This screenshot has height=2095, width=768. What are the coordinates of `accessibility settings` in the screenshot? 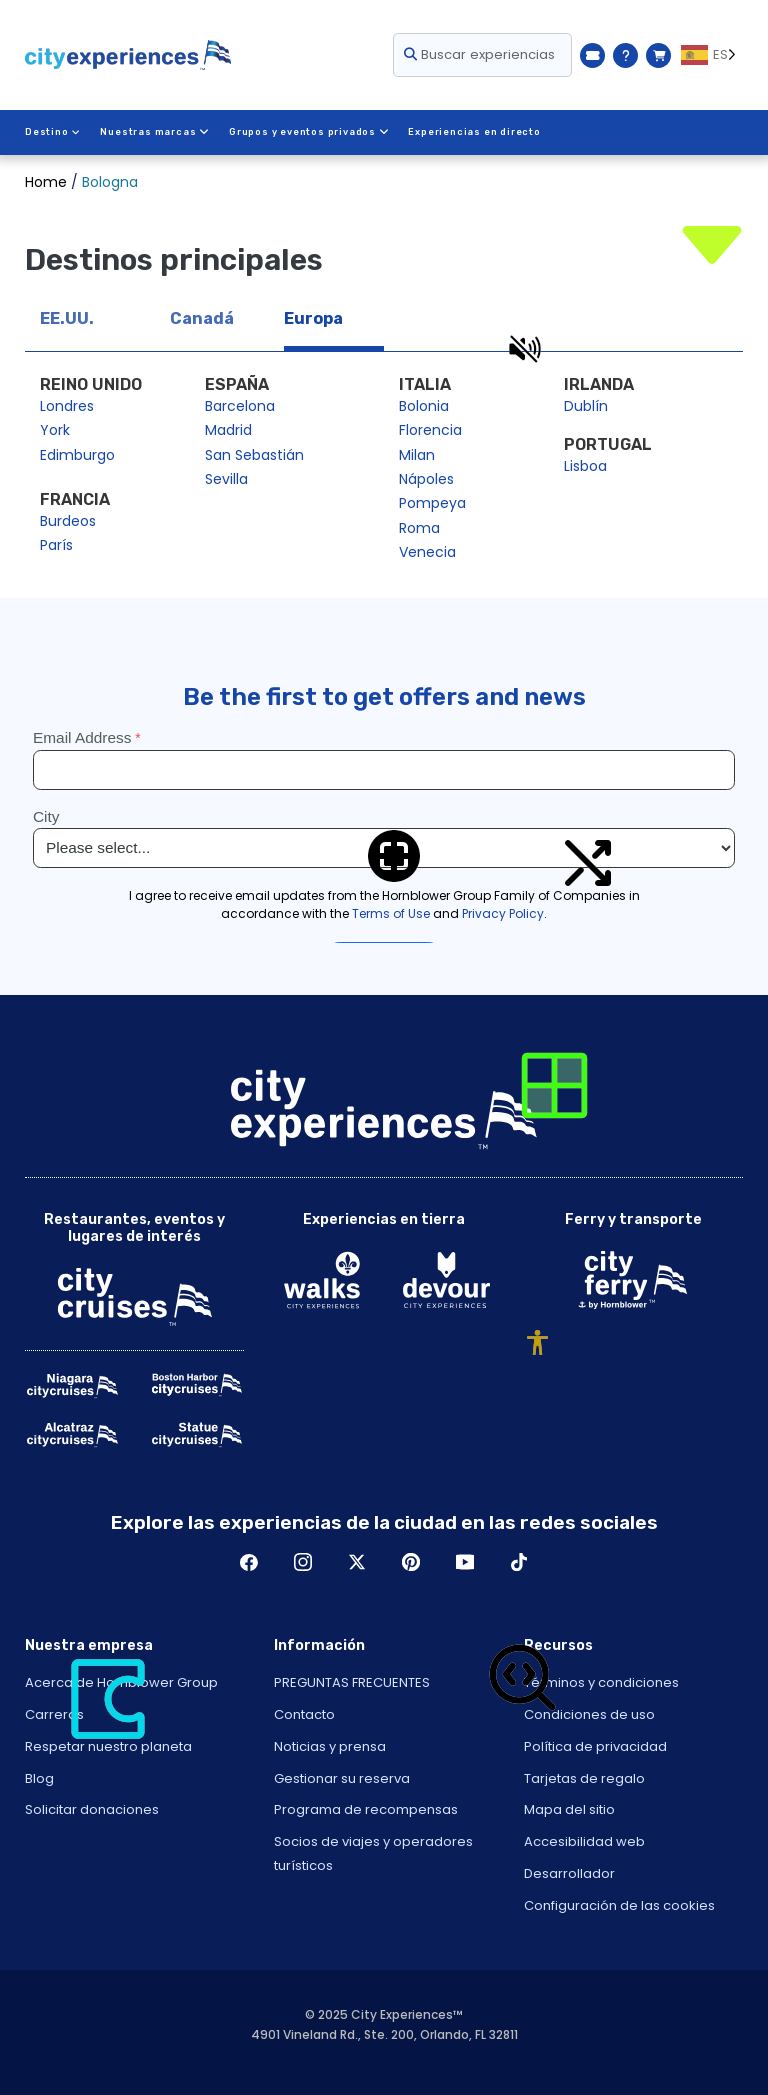 It's located at (537, 1342).